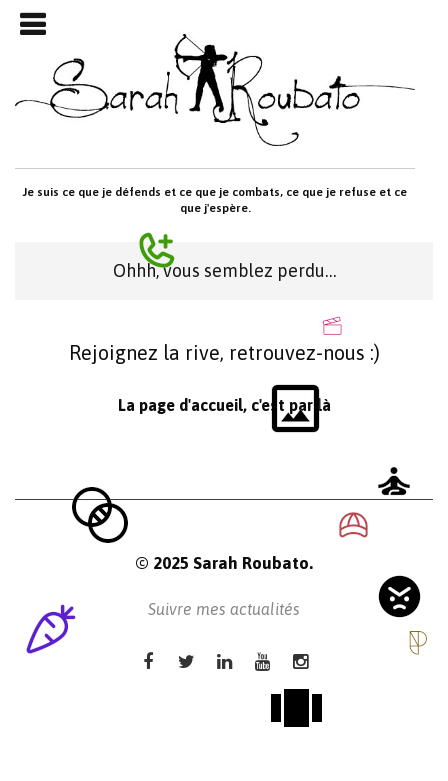  I want to click on access meditation or mindfulness features, so click(394, 481).